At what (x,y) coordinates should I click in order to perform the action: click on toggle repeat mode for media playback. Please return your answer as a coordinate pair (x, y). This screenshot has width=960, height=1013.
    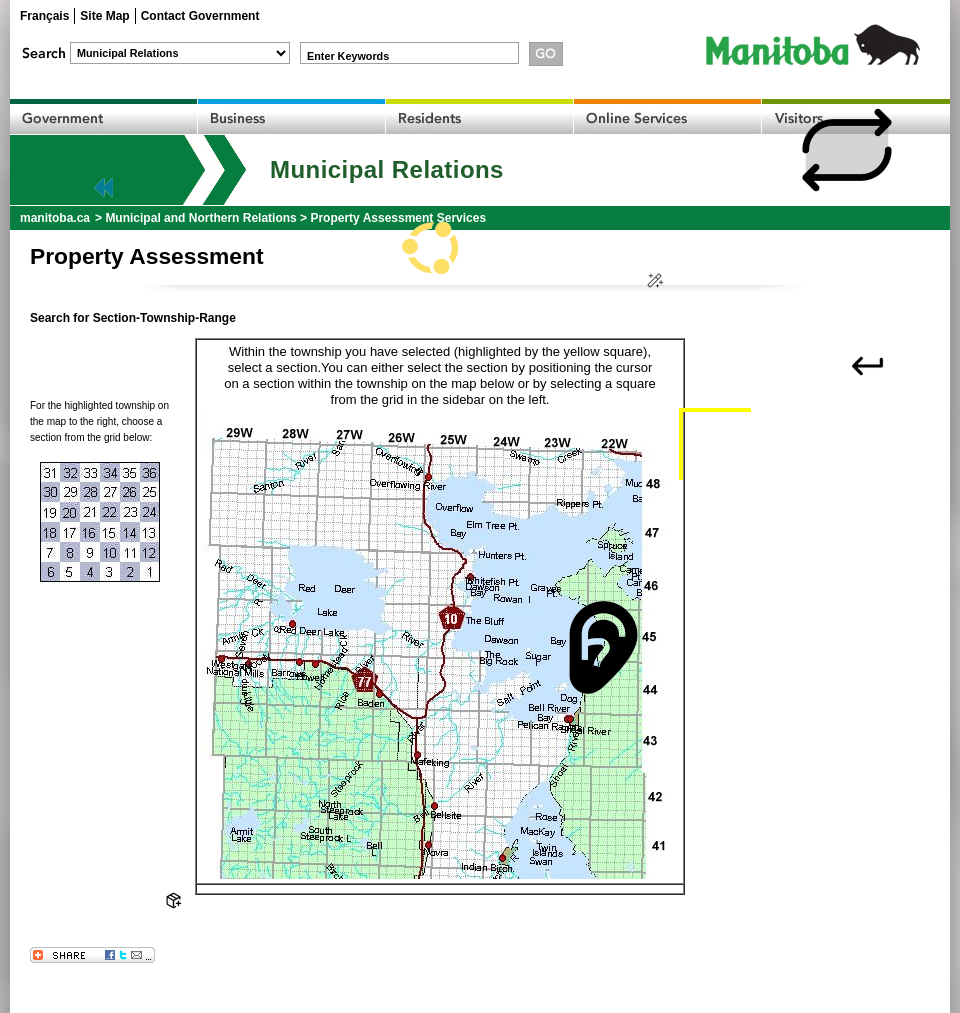
    Looking at the image, I should click on (847, 150).